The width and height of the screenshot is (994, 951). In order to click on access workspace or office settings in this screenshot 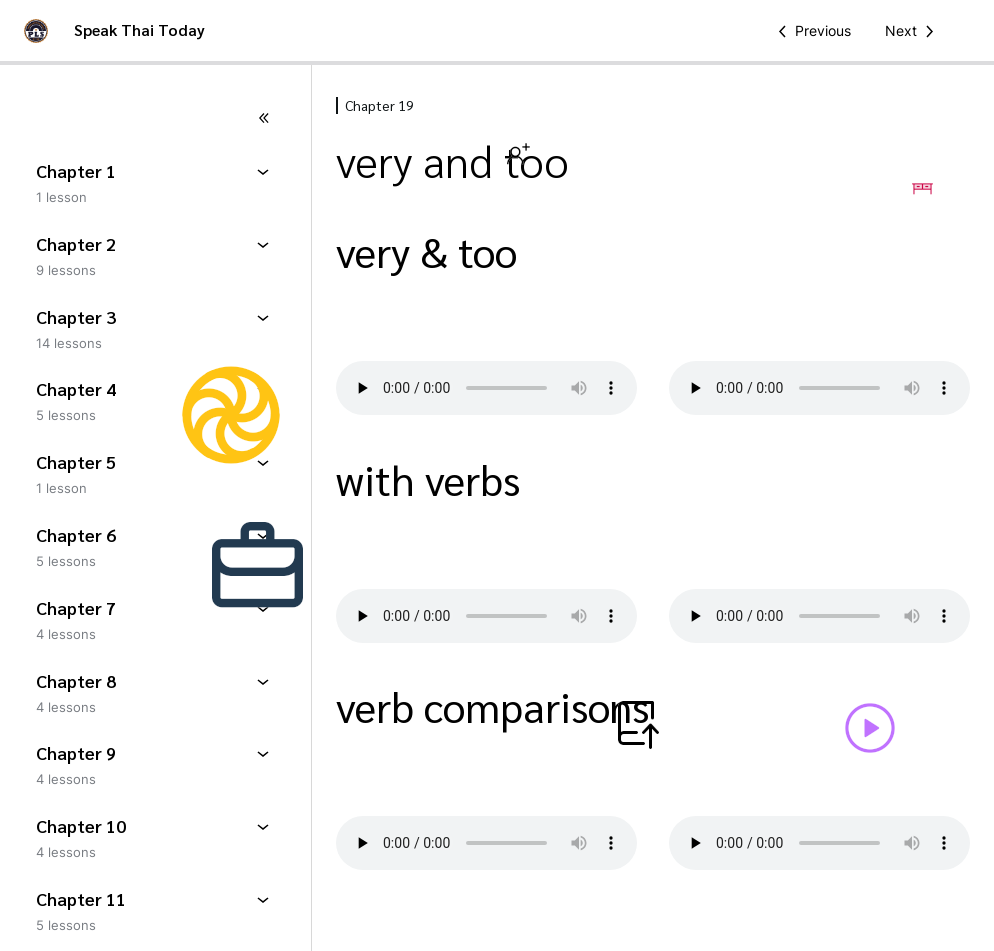, I will do `click(922, 188)`.